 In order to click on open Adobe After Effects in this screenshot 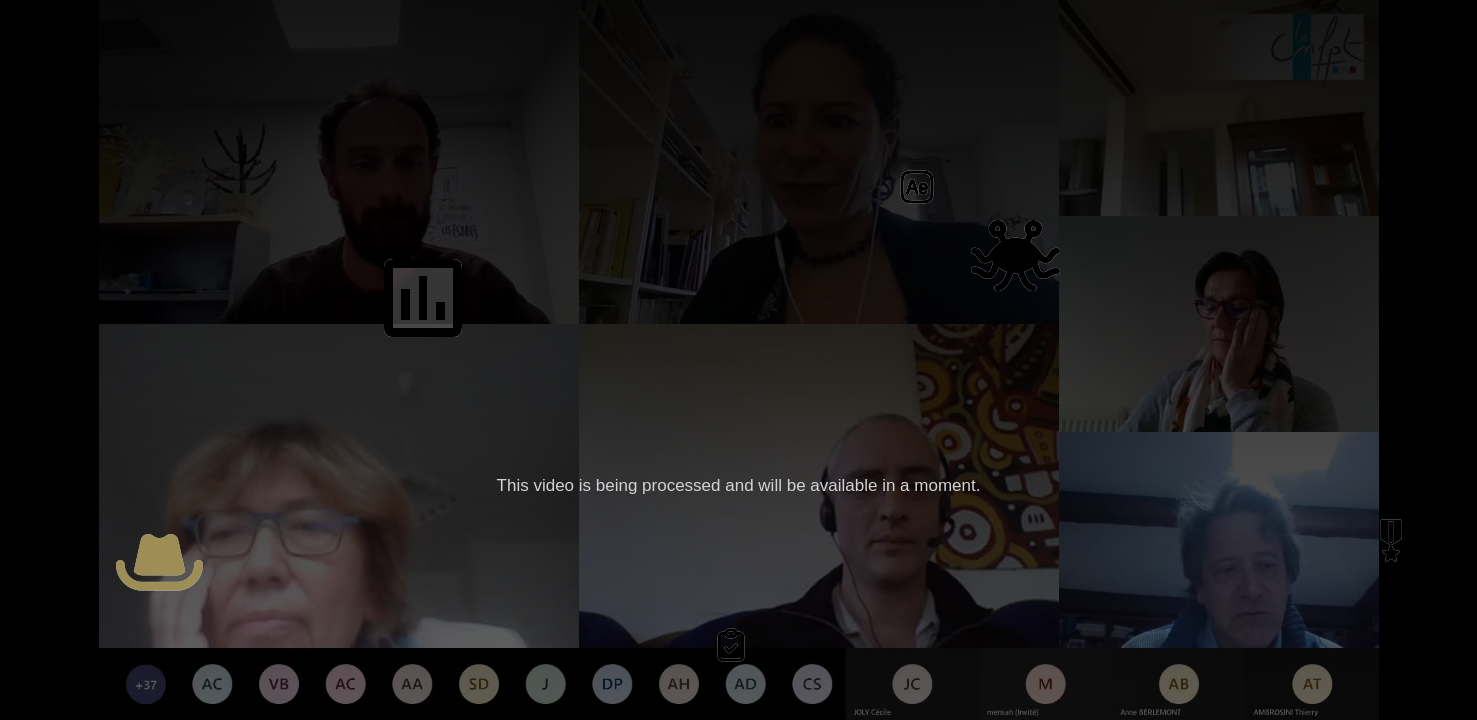, I will do `click(917, 187)`.